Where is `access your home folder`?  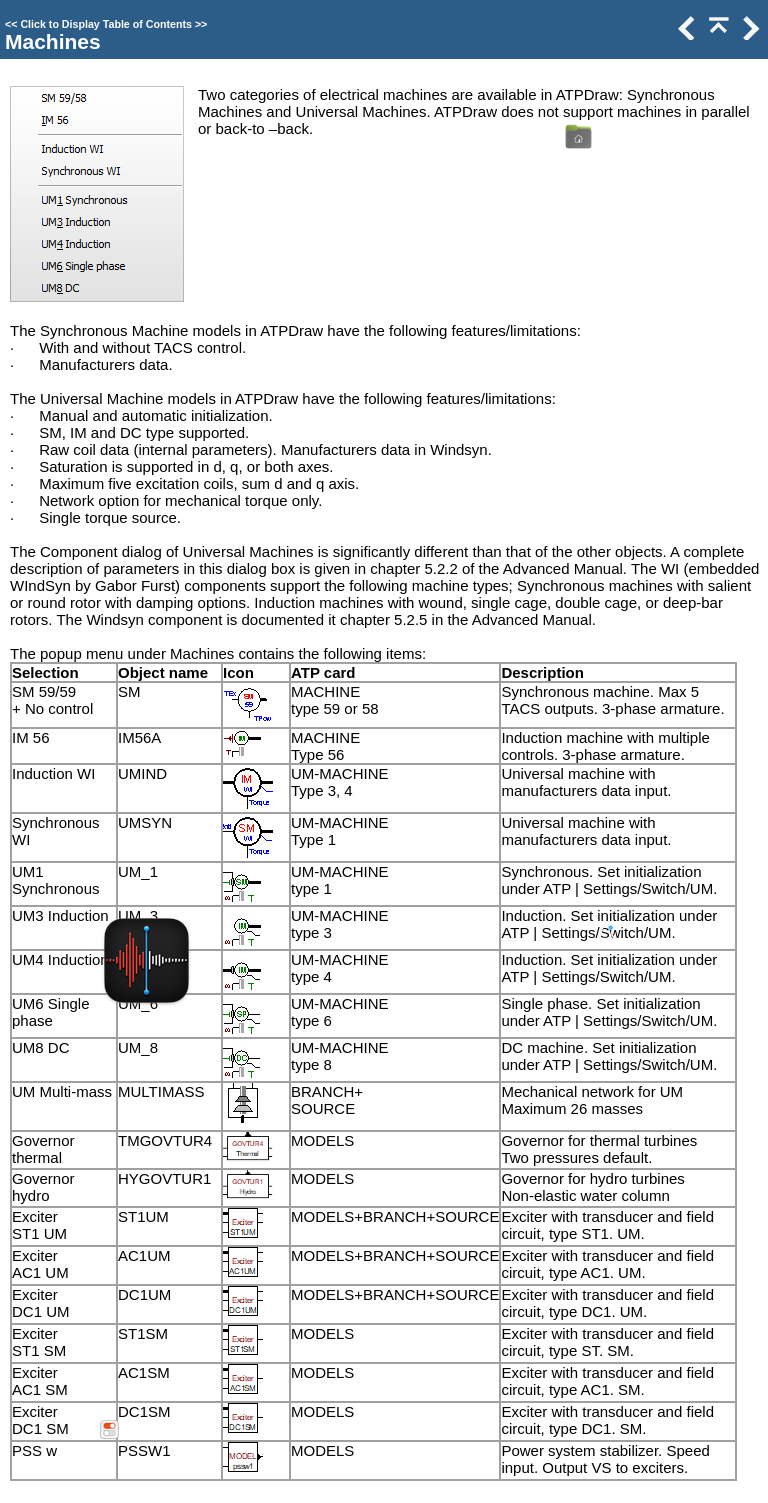
access your home folder is located at coordinates (578, 136).